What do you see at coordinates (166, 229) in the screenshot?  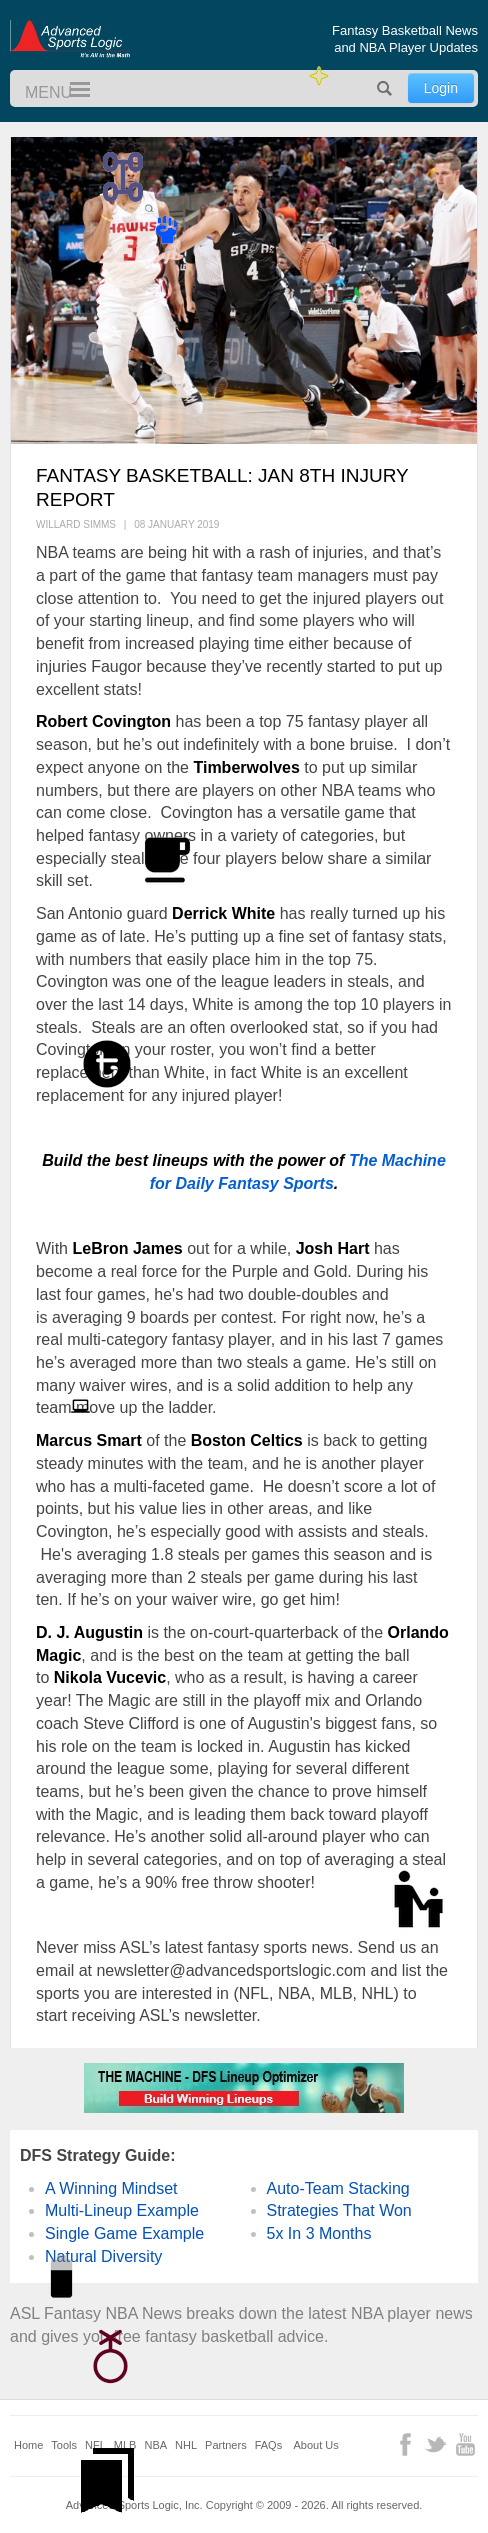 I see `indicates solidarity or support` at bounding box center [166, 229].